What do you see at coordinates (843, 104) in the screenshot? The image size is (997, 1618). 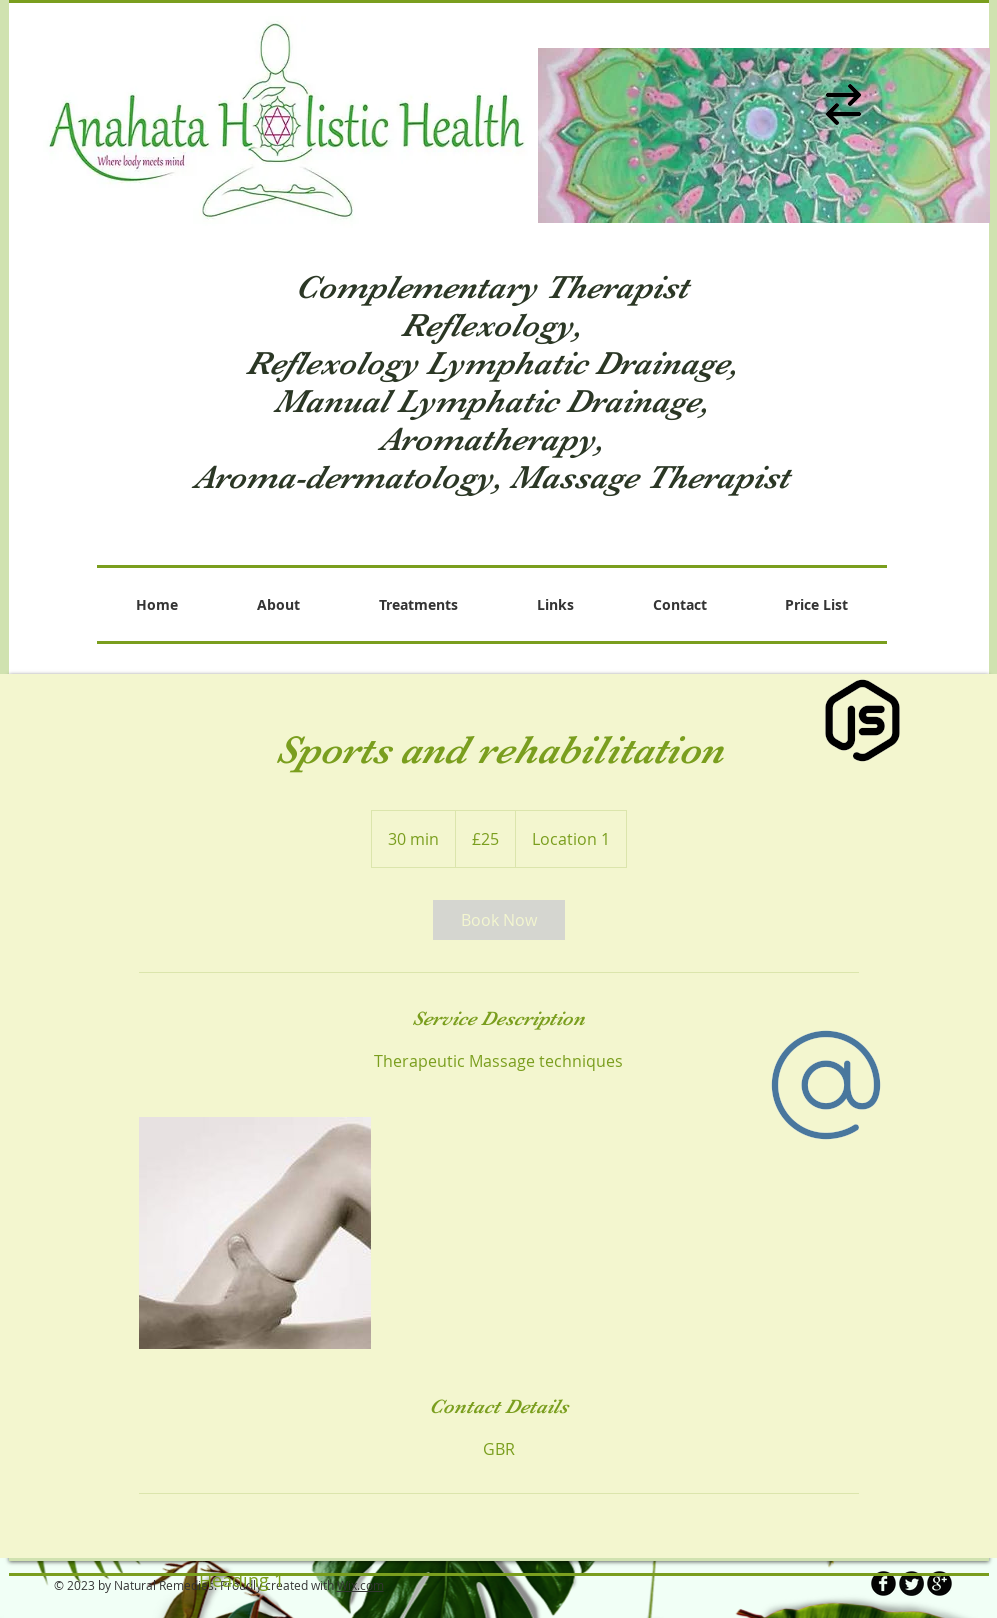 I see `switch between two views or modes` at bounding box center [843, 104].